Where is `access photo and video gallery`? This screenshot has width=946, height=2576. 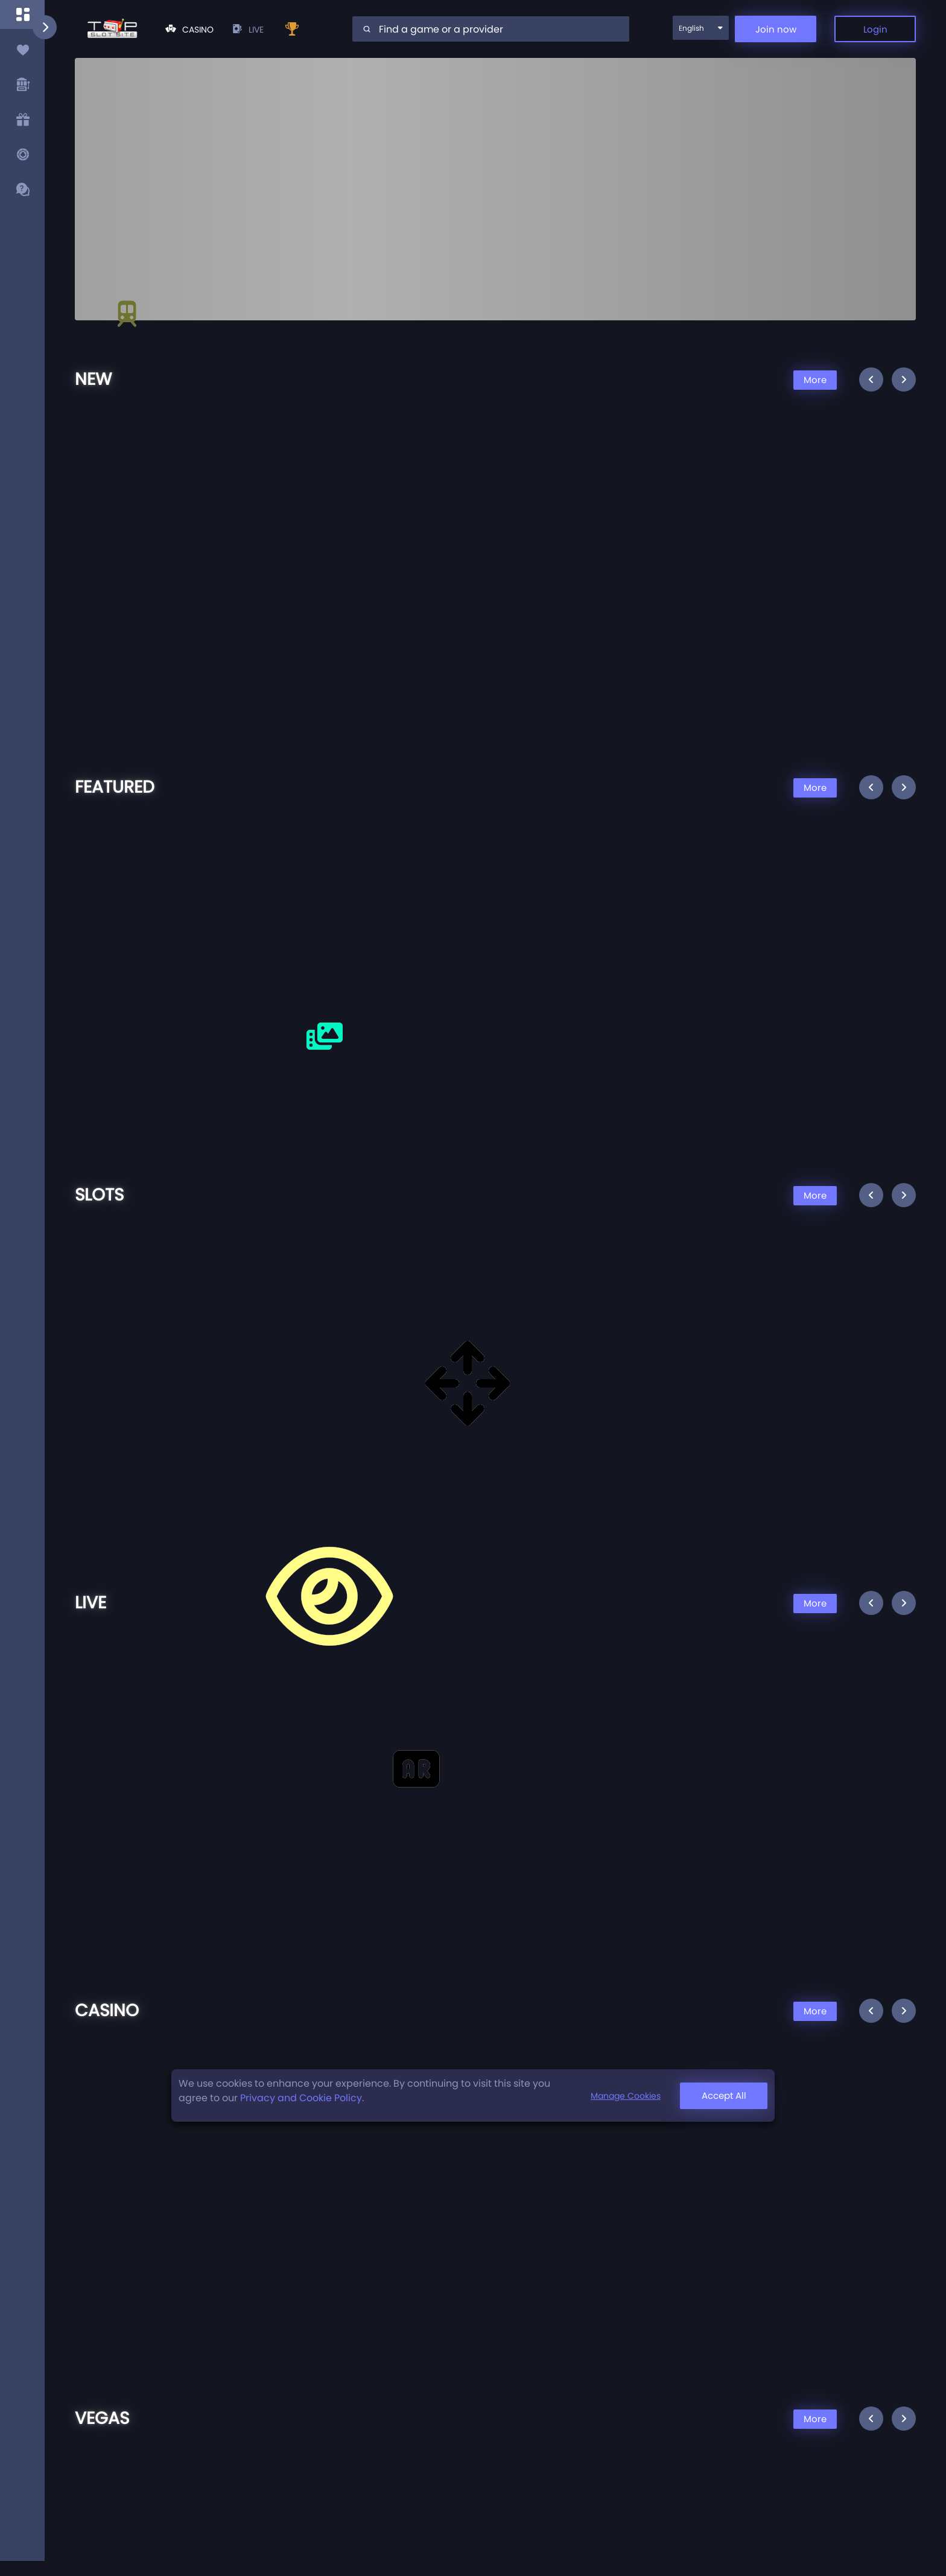
access photo and video gallery is located at coordinates (325, 1037).